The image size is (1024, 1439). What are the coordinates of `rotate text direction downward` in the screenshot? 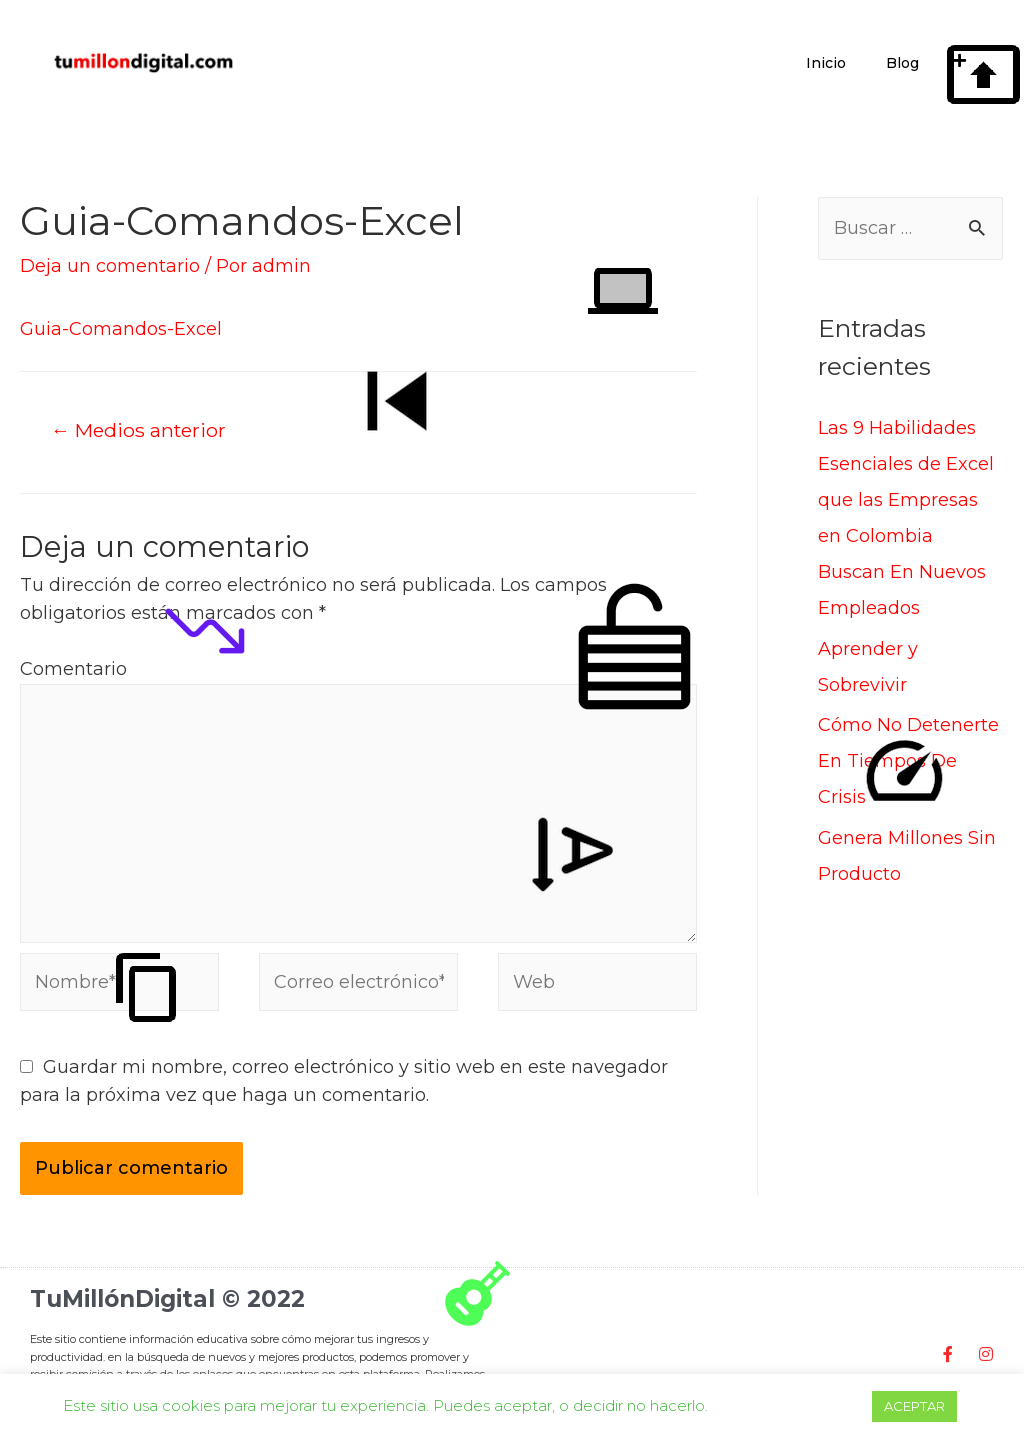 It's located at (571, 855).